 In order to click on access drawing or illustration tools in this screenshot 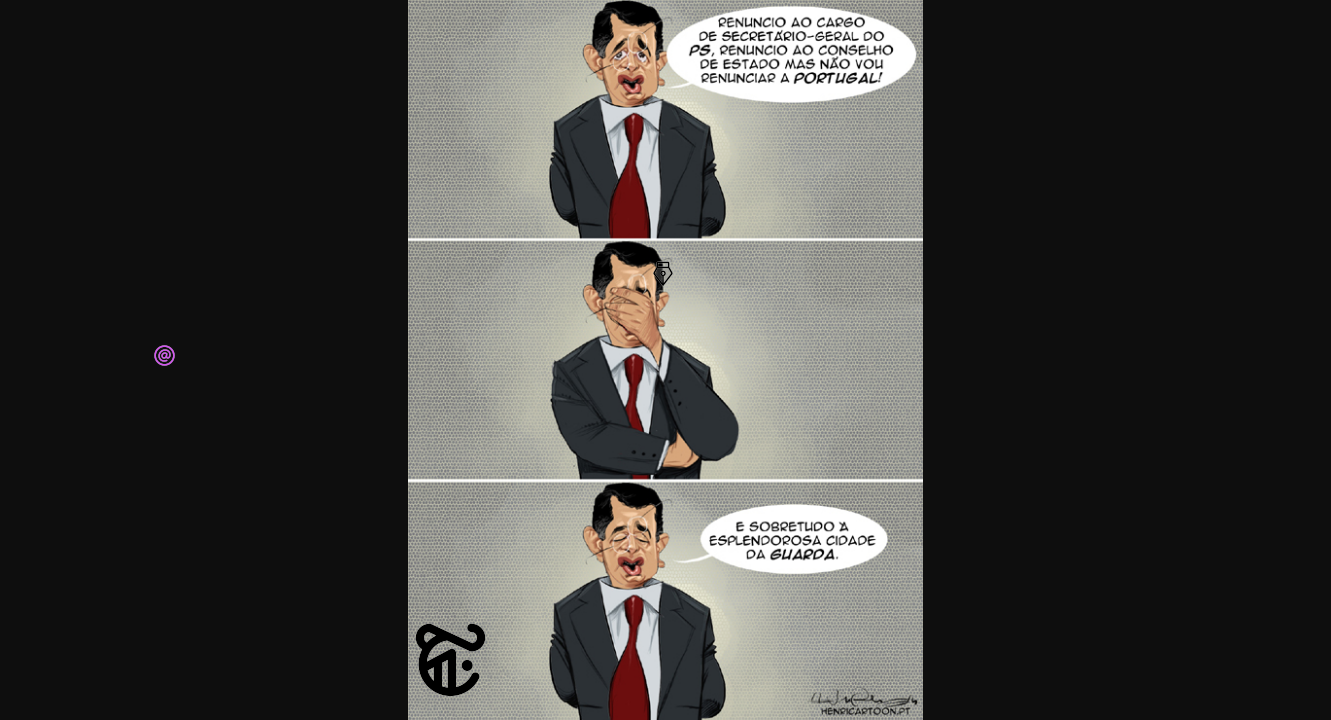, I will do `click(663, 273)`.